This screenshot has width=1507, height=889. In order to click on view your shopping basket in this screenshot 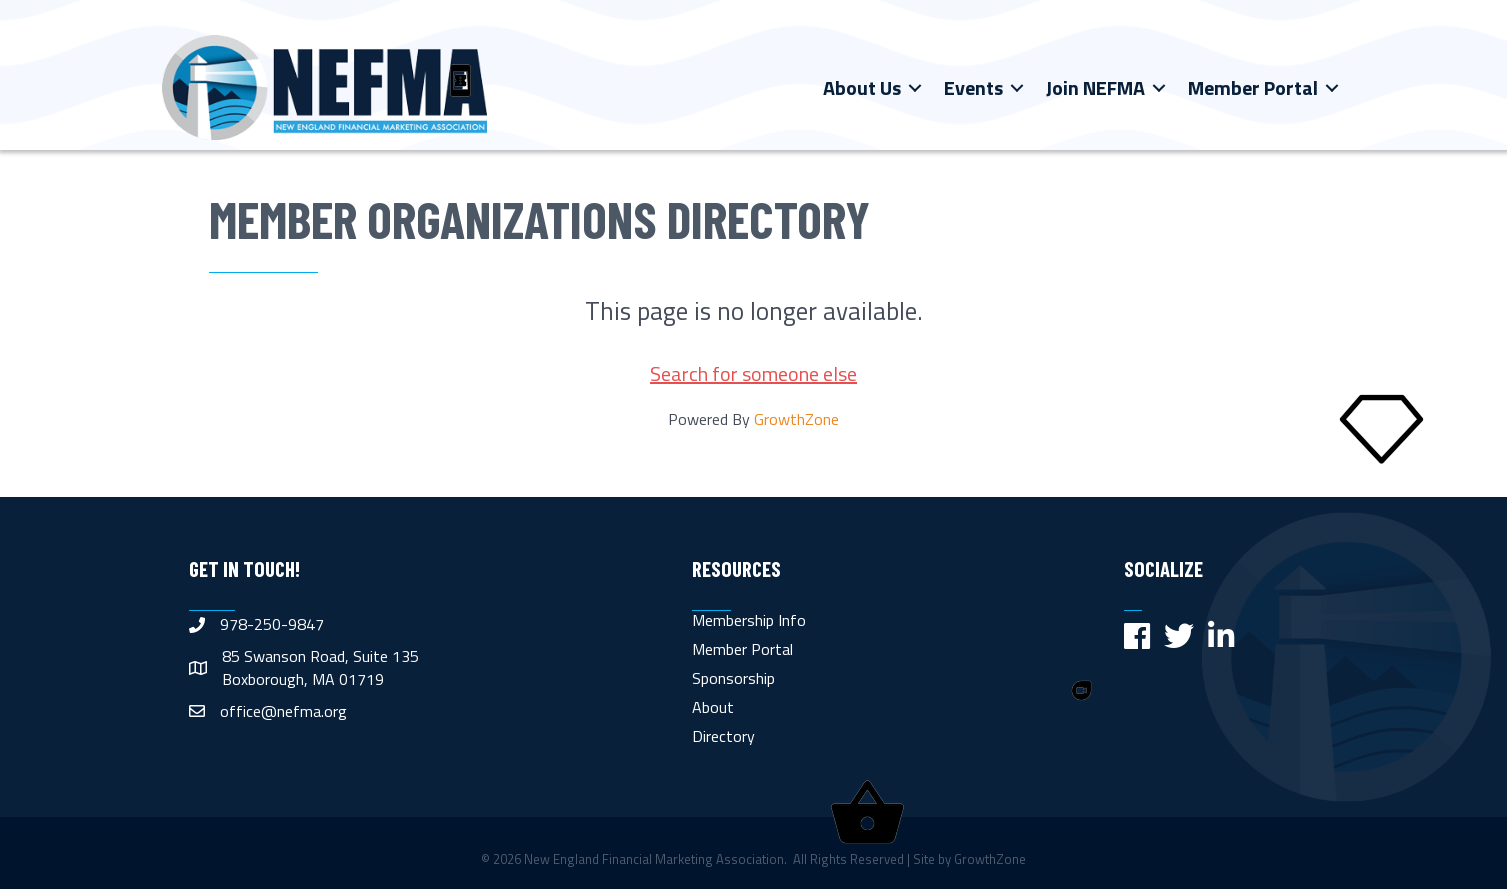, I will do `click(867, 813)`.